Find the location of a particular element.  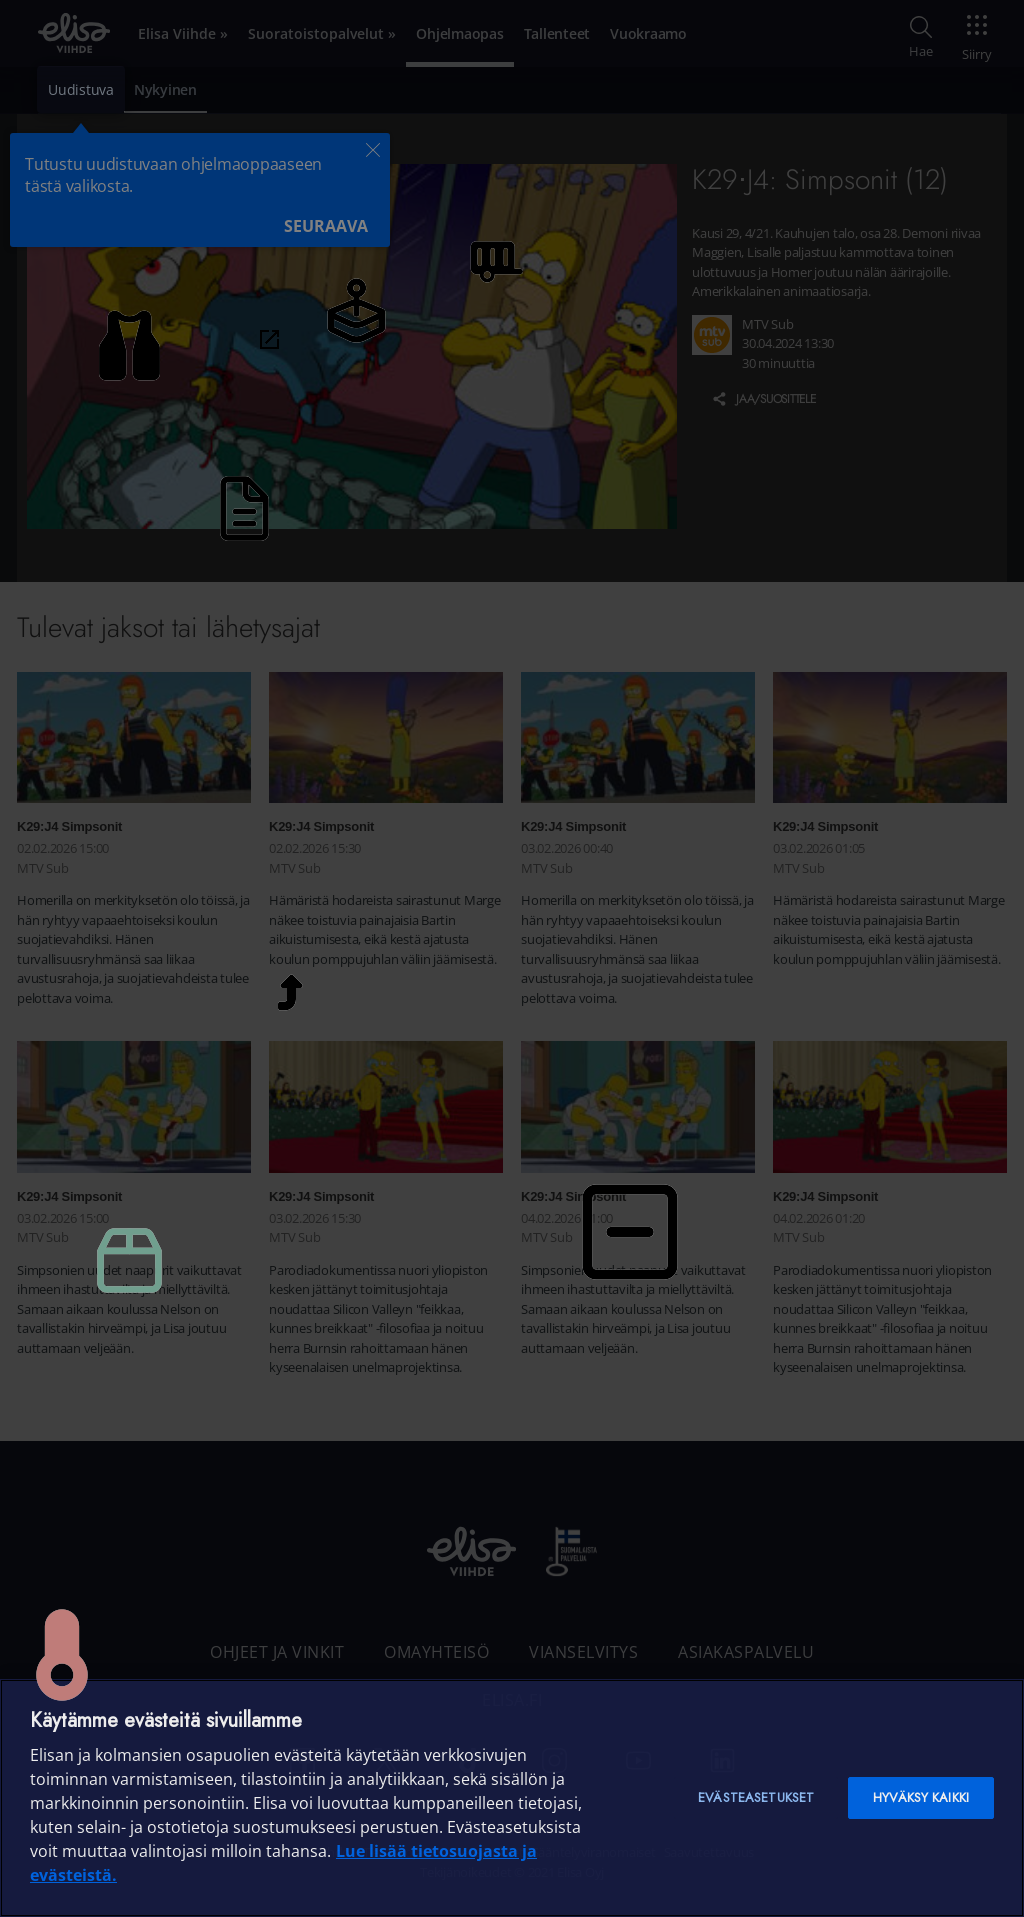

open link in a new window or tab is located at coordinates (269, 339).